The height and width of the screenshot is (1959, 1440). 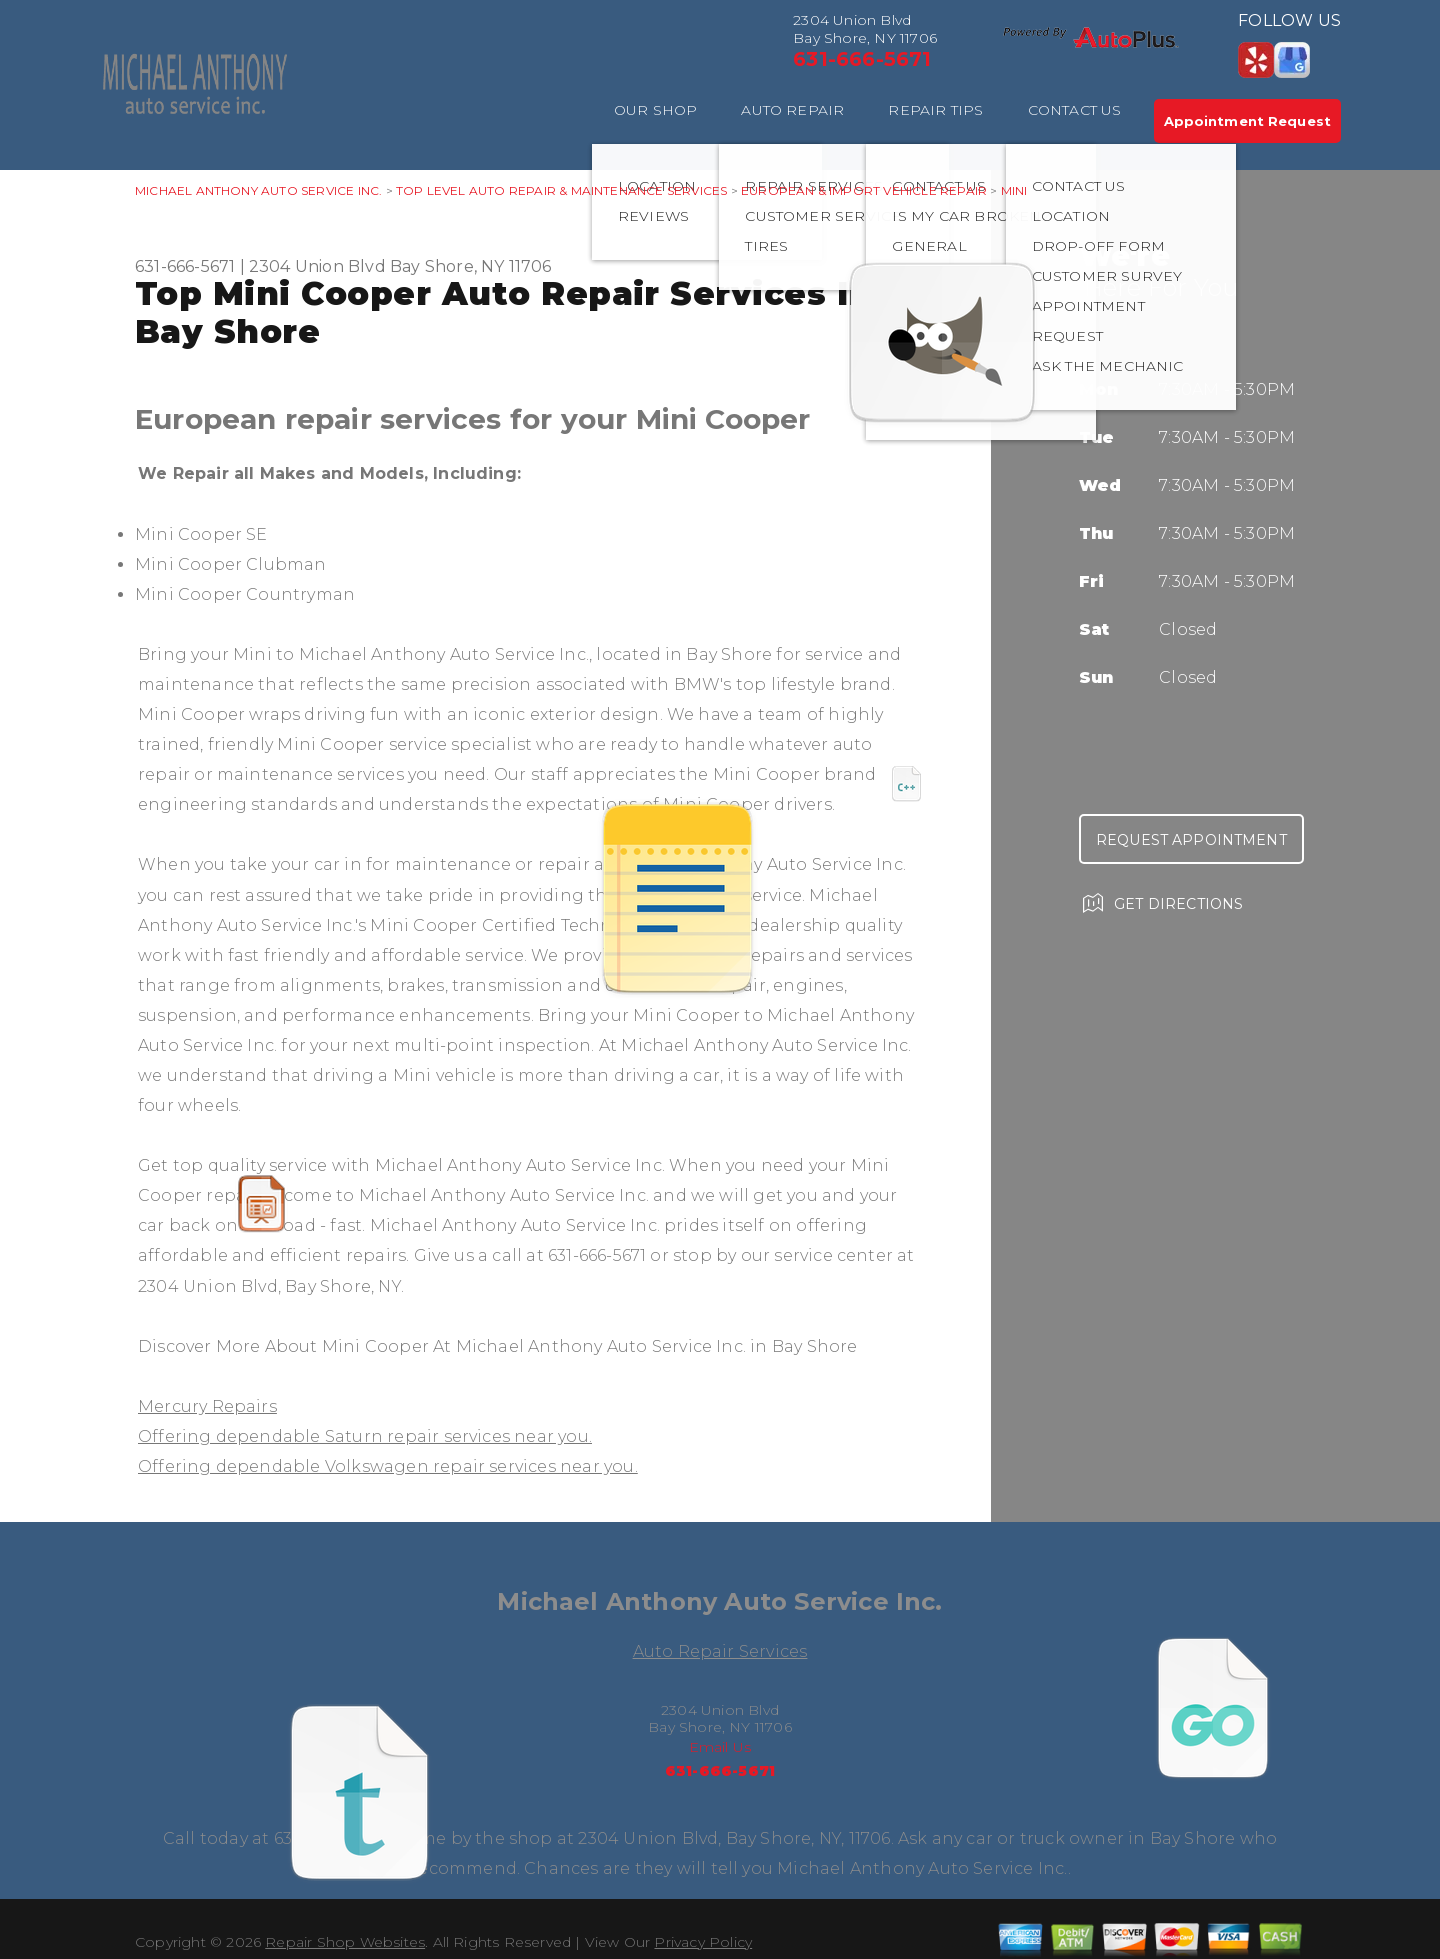 I want to click on a C++ source code file, so click(x=906, y=783).